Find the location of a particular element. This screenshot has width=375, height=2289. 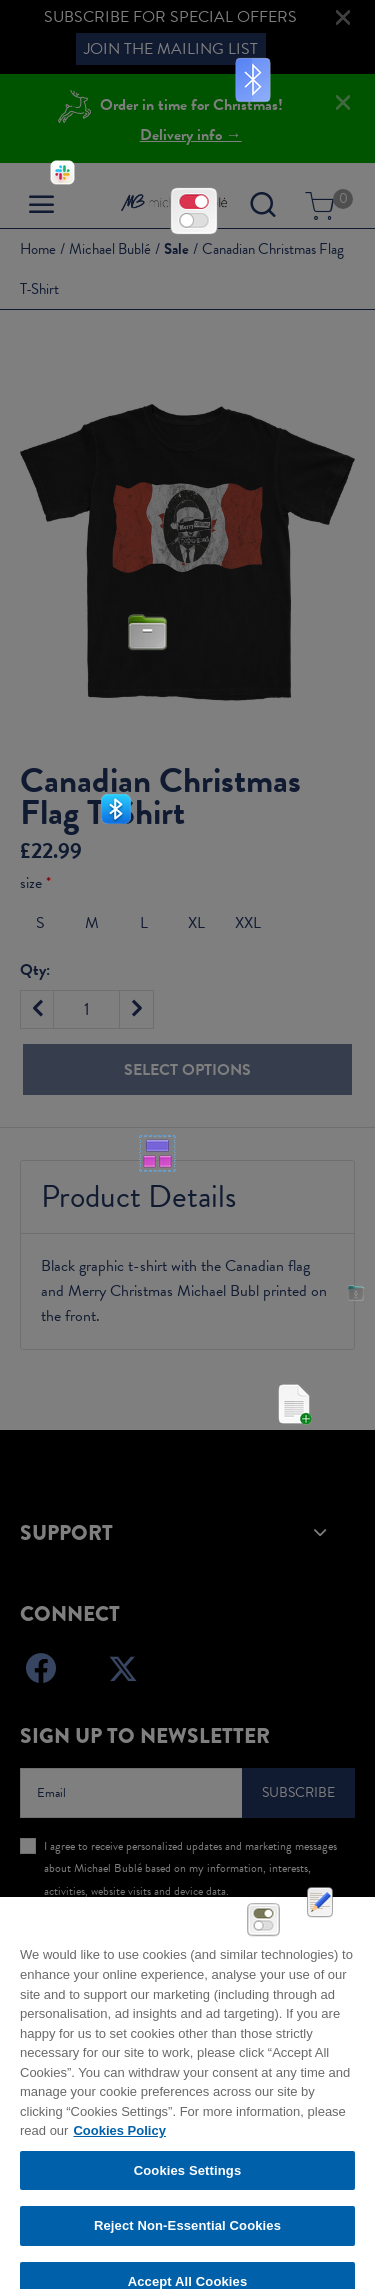

open unity tweak tool settings is located at coordinates (194, 211).